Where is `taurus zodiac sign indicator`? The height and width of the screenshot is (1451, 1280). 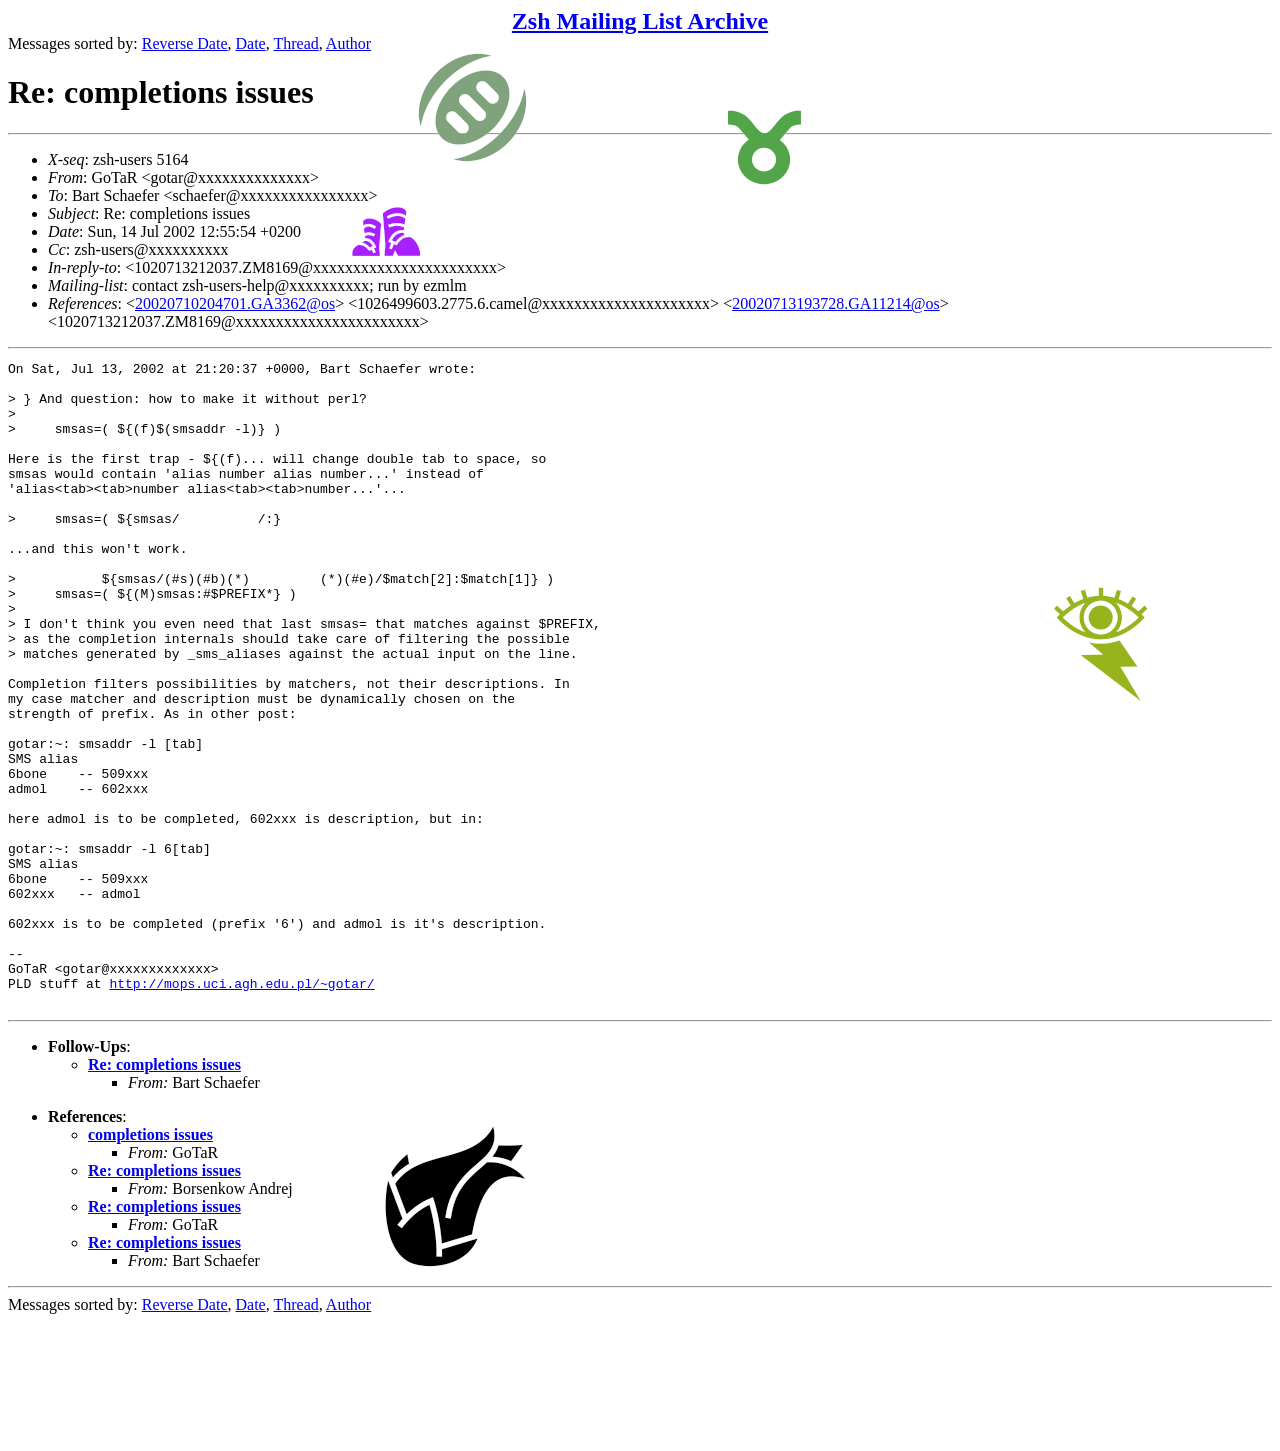
taurus zodiac sign indicator is located at coordinates (764, 147).